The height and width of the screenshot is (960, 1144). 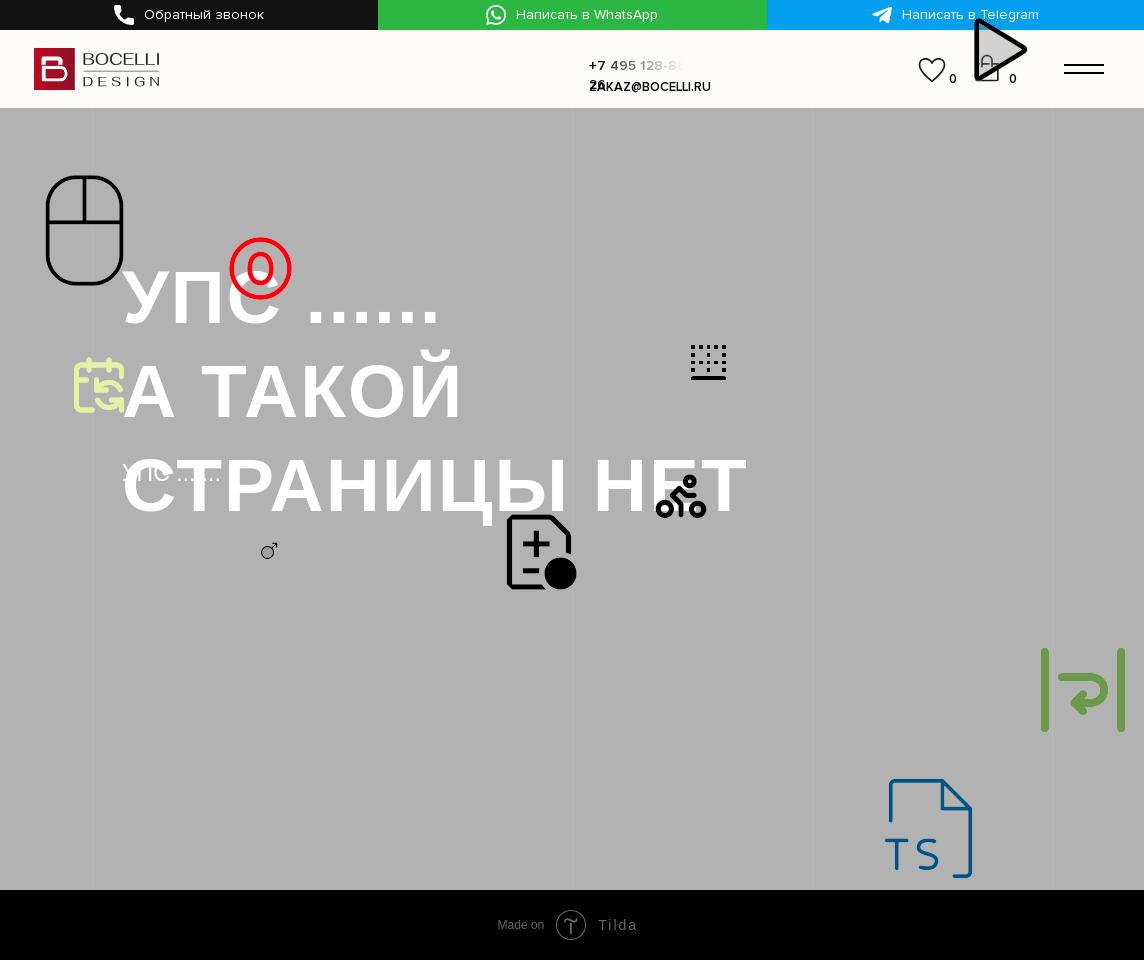 I want to click on play media or start video, so click(x=993, y=49).